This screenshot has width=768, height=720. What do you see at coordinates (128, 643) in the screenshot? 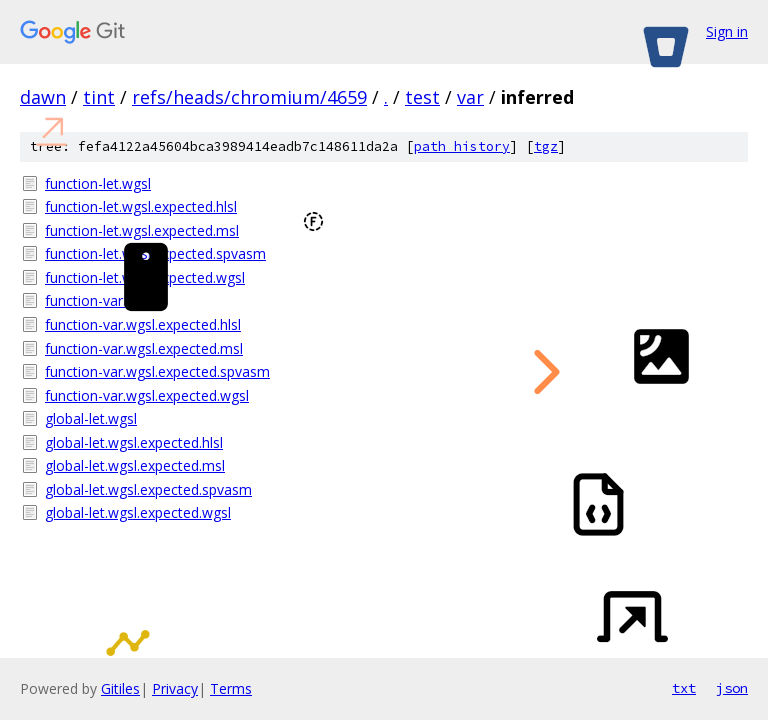
I see `view activity timeline or history` at bounding box center [128, 643].